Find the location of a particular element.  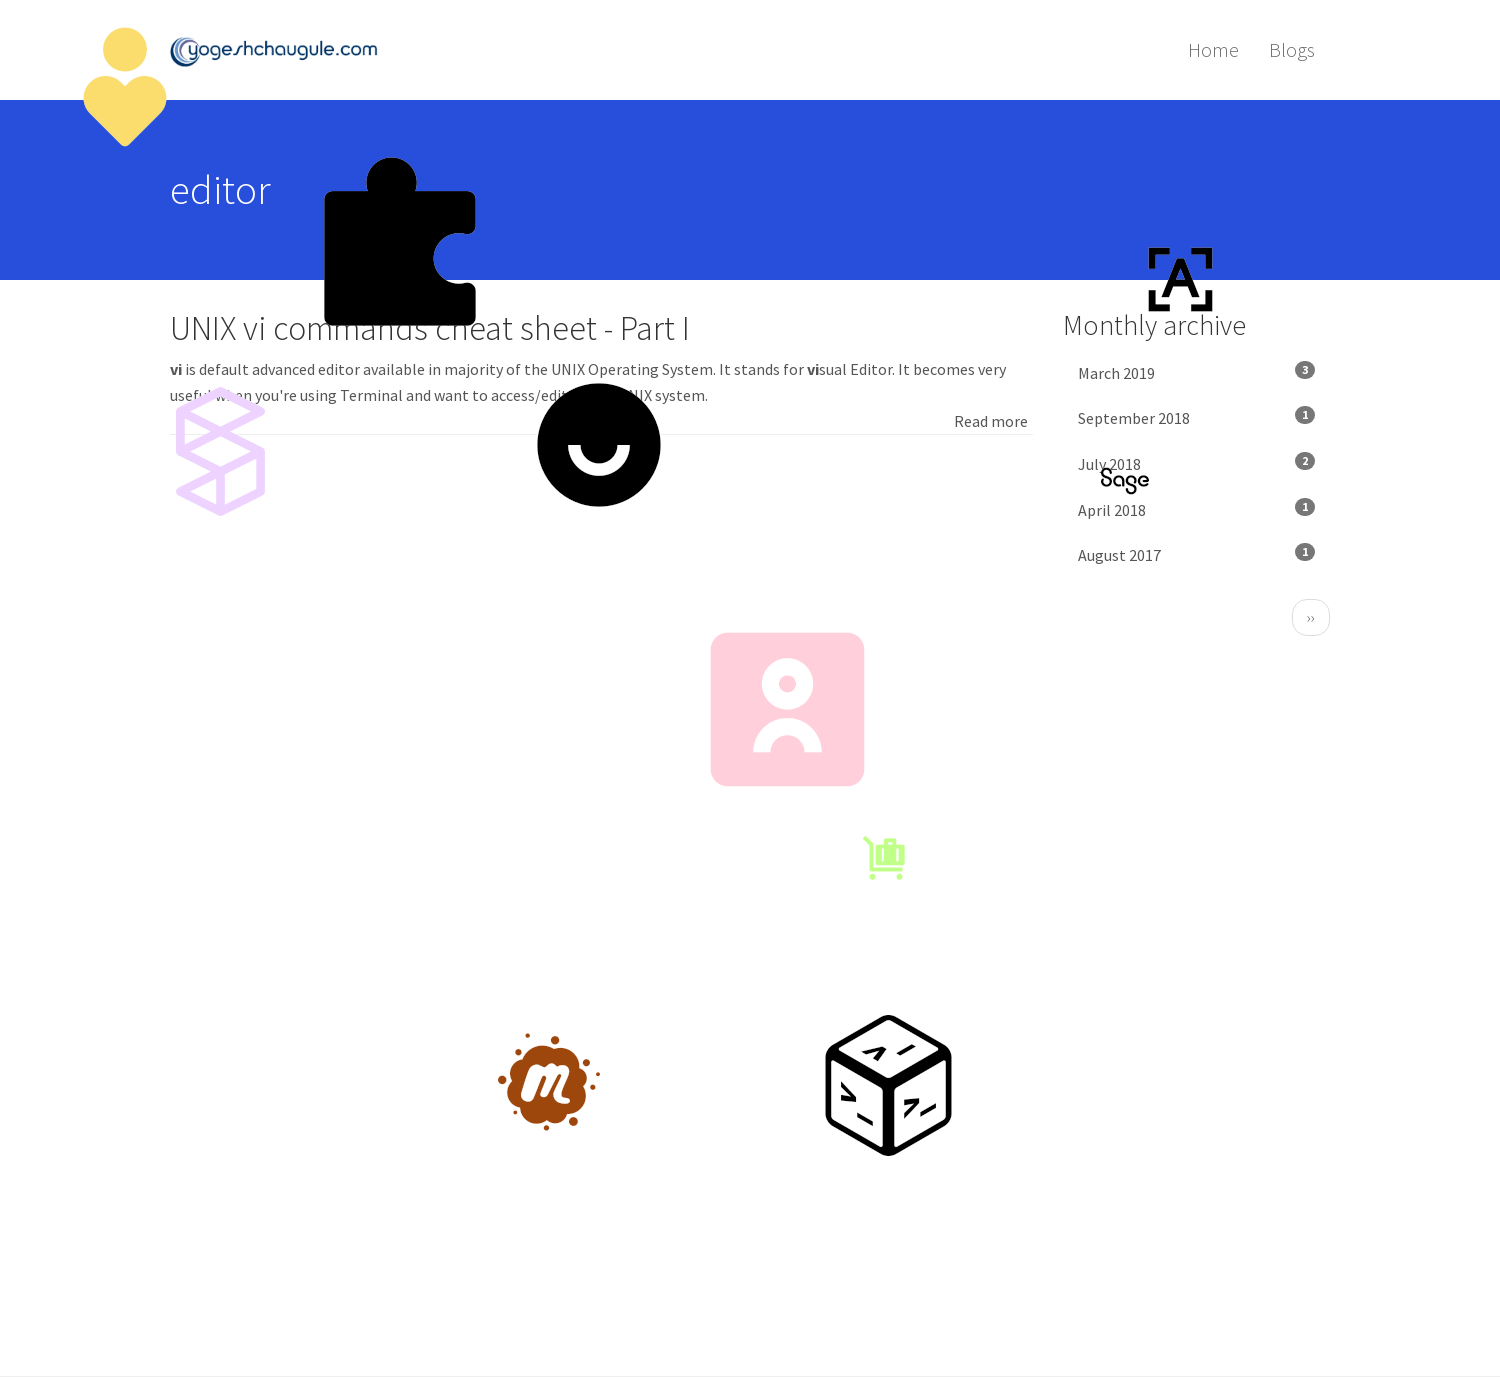

view your profile is located at coordinates (599, 445).